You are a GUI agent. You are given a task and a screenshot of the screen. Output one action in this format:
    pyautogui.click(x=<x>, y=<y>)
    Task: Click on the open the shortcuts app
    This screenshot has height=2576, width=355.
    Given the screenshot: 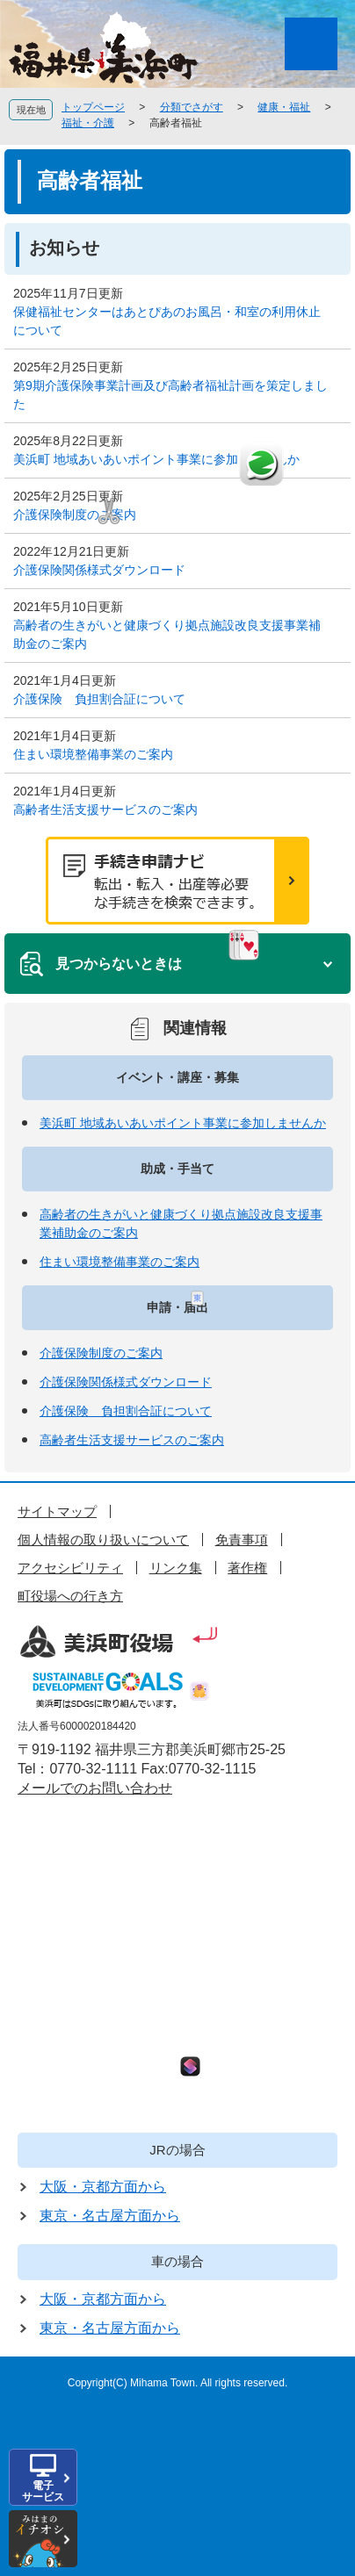 What is the action you would take?
    pyautogui.click(x=190, y=2066)
    